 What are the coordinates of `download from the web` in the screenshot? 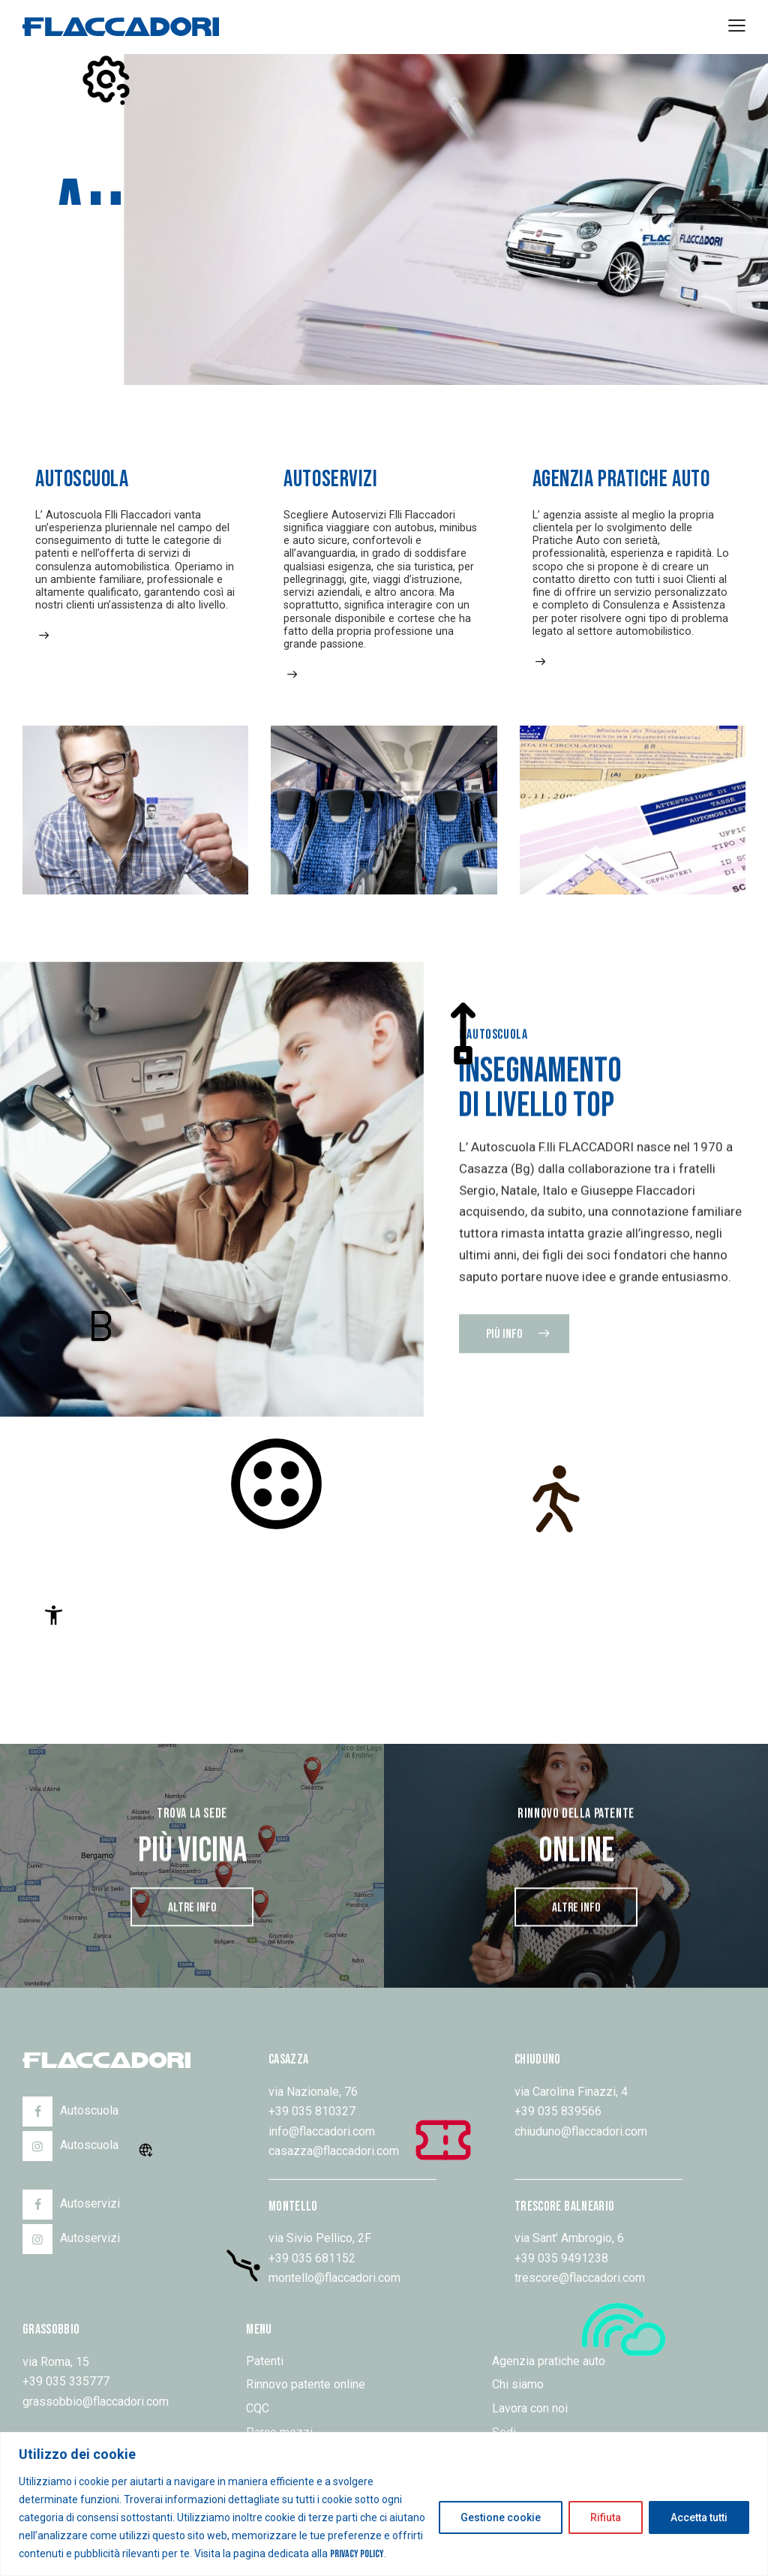 It's located at (146, 2150).